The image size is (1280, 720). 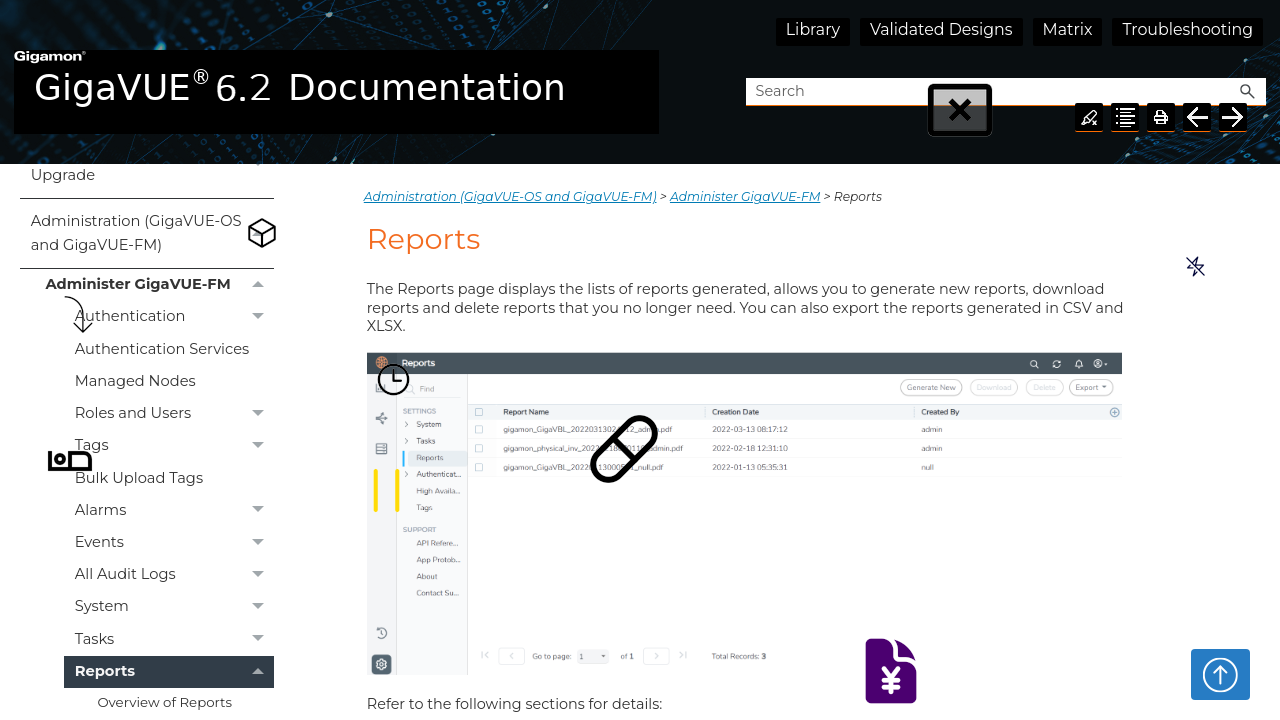 What do you see at coordinates (1195, 266) in the screenshot?
I see `flash or lightning feature disabled` at bounding box center [1195, 266].